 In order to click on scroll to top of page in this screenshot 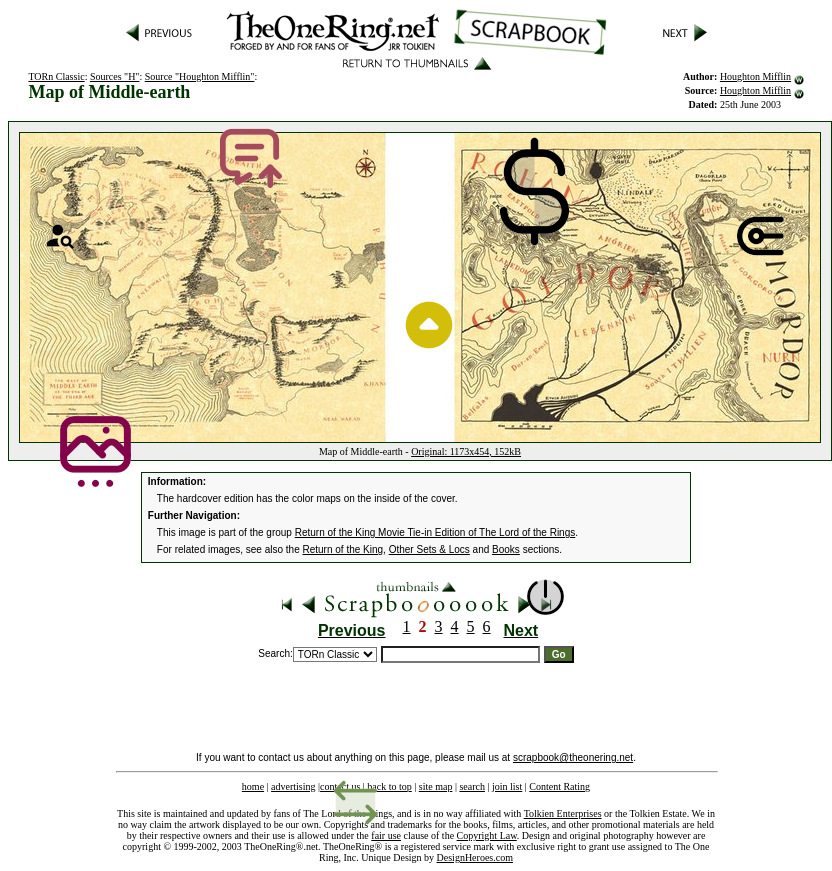, I will do `click(429, 325)`.